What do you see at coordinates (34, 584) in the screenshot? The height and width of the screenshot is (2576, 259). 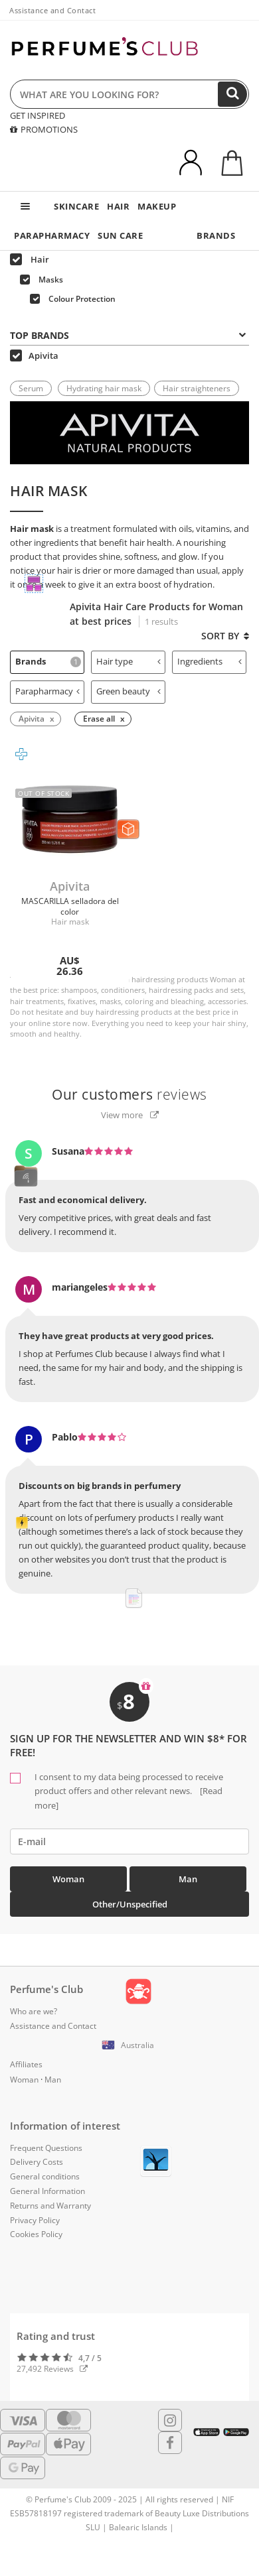 I see `select all items in the current view` at bounding box center [34, 584].